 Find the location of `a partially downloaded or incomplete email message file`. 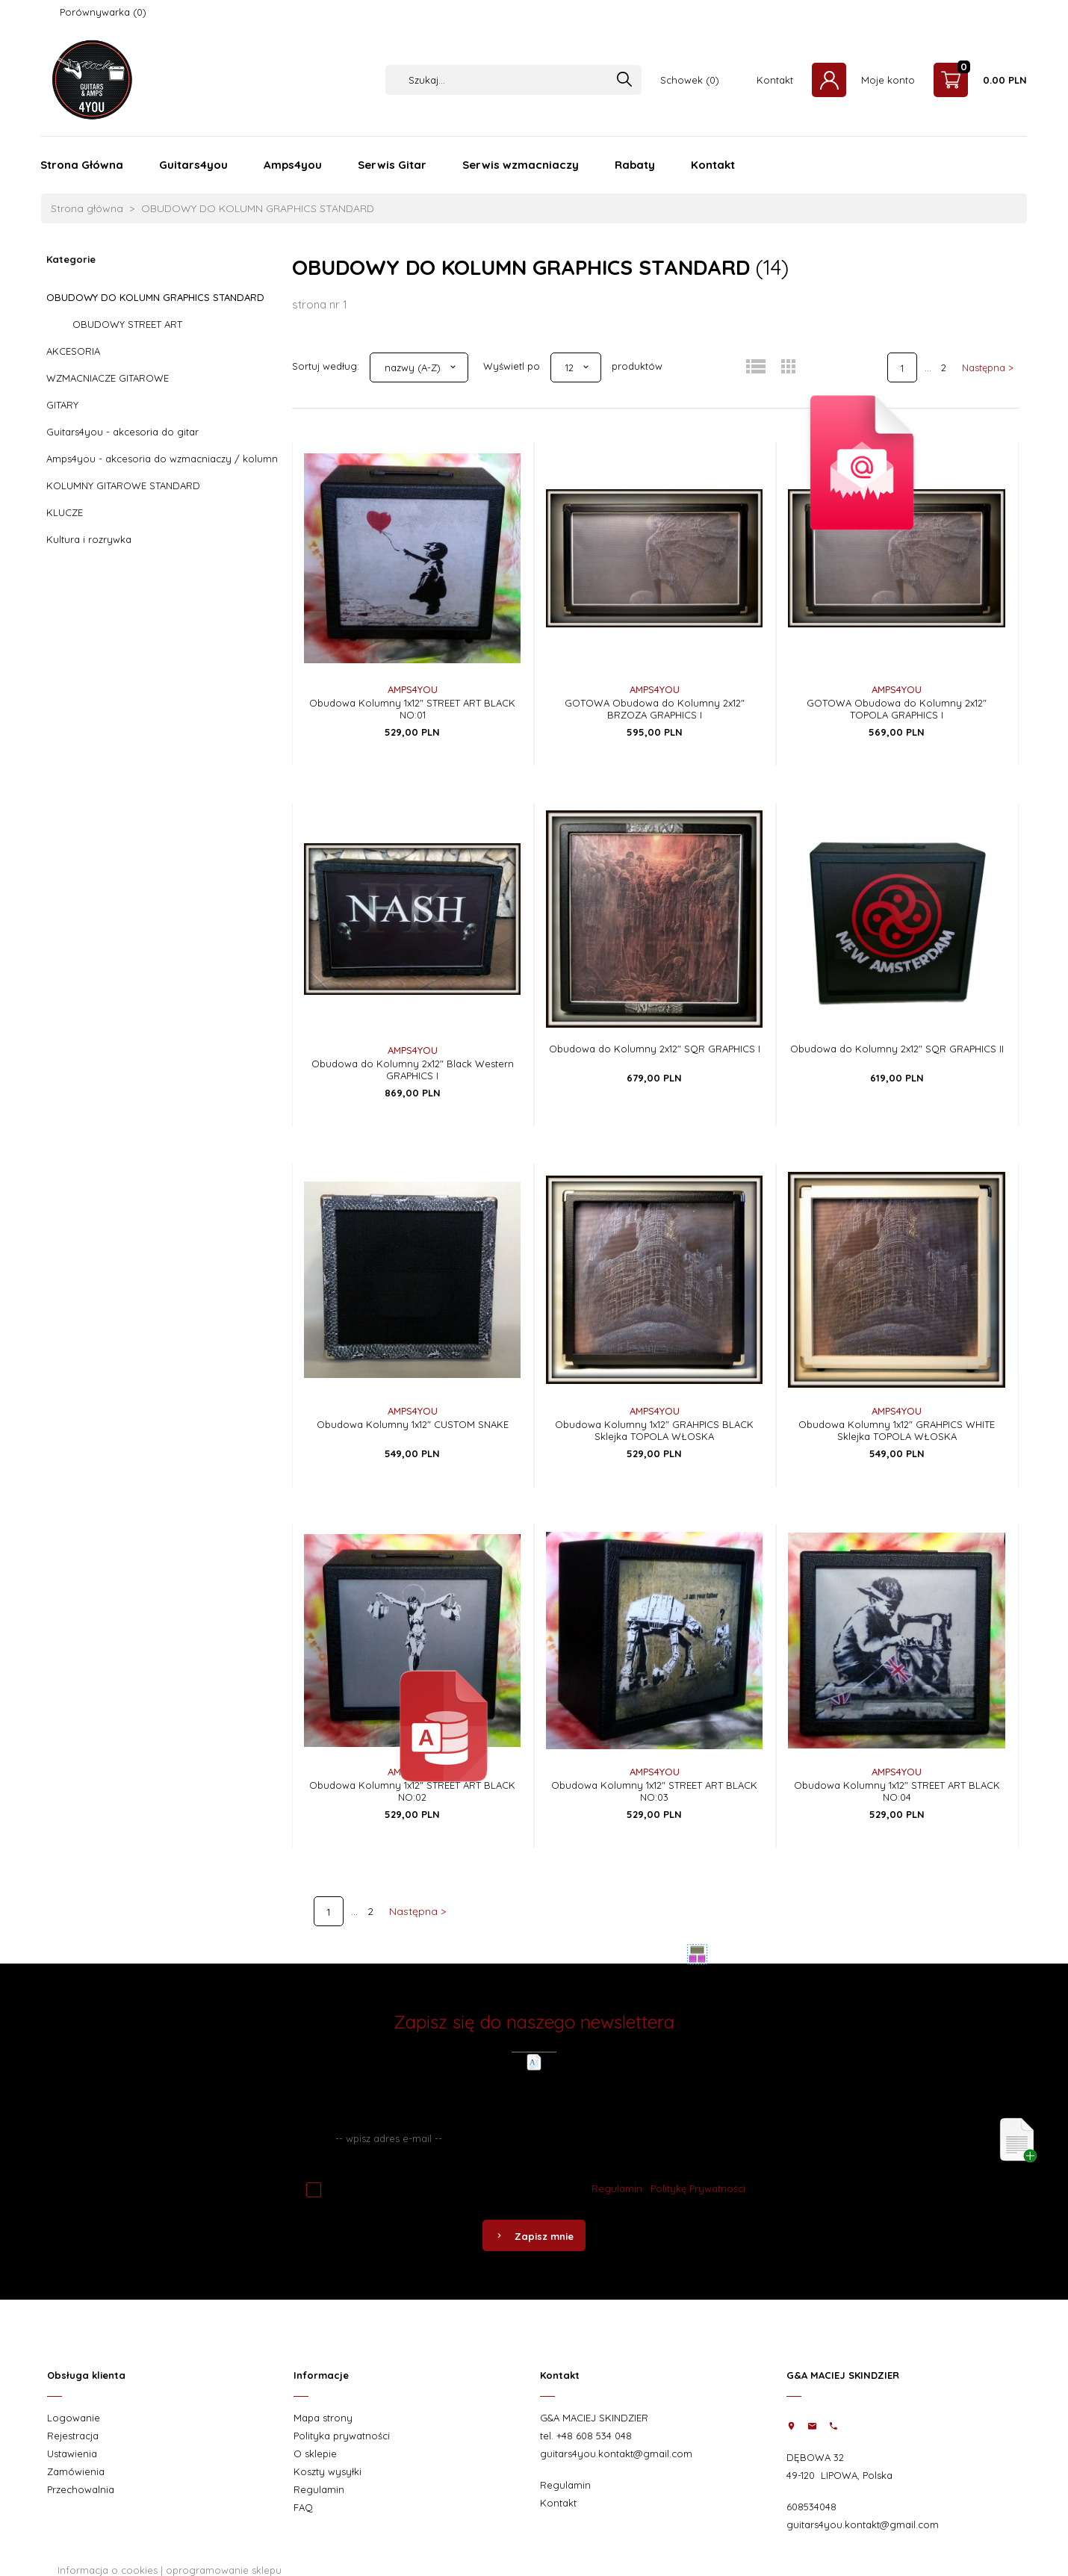

a partially downloaded or incomplete email message file is located at coordinates (862, 465).